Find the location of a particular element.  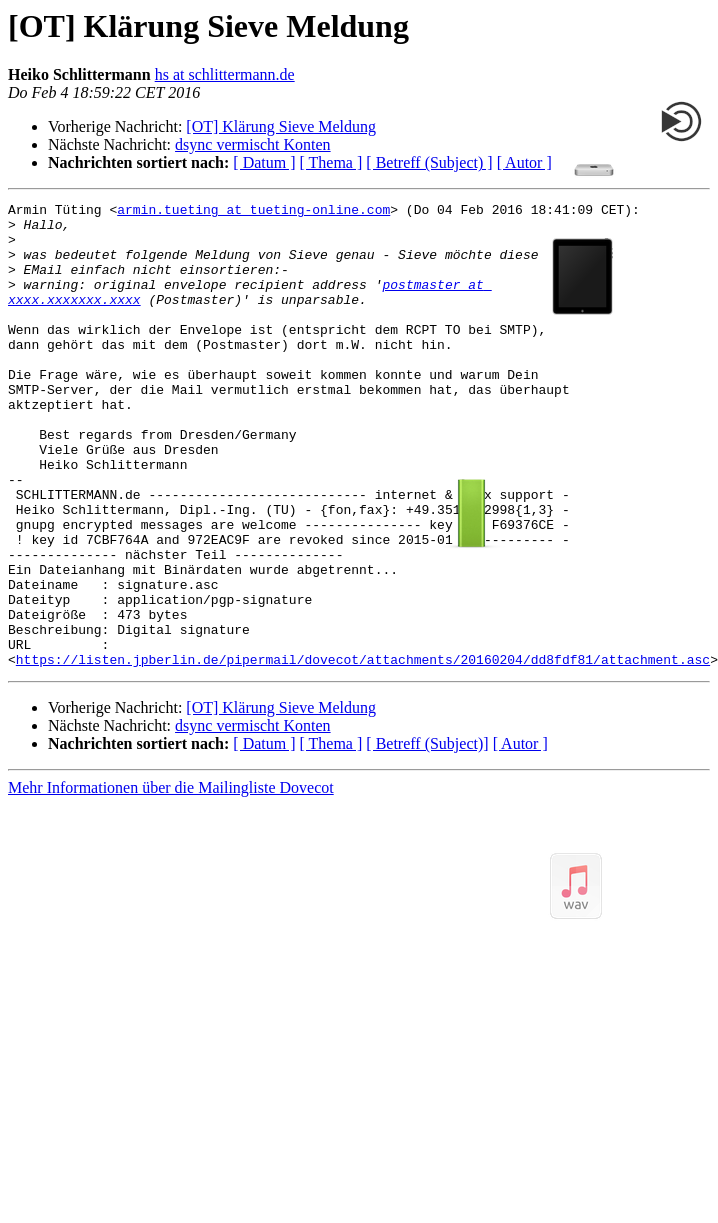

represents a Mac mini device in system settings is located at coordinates (594, 164).